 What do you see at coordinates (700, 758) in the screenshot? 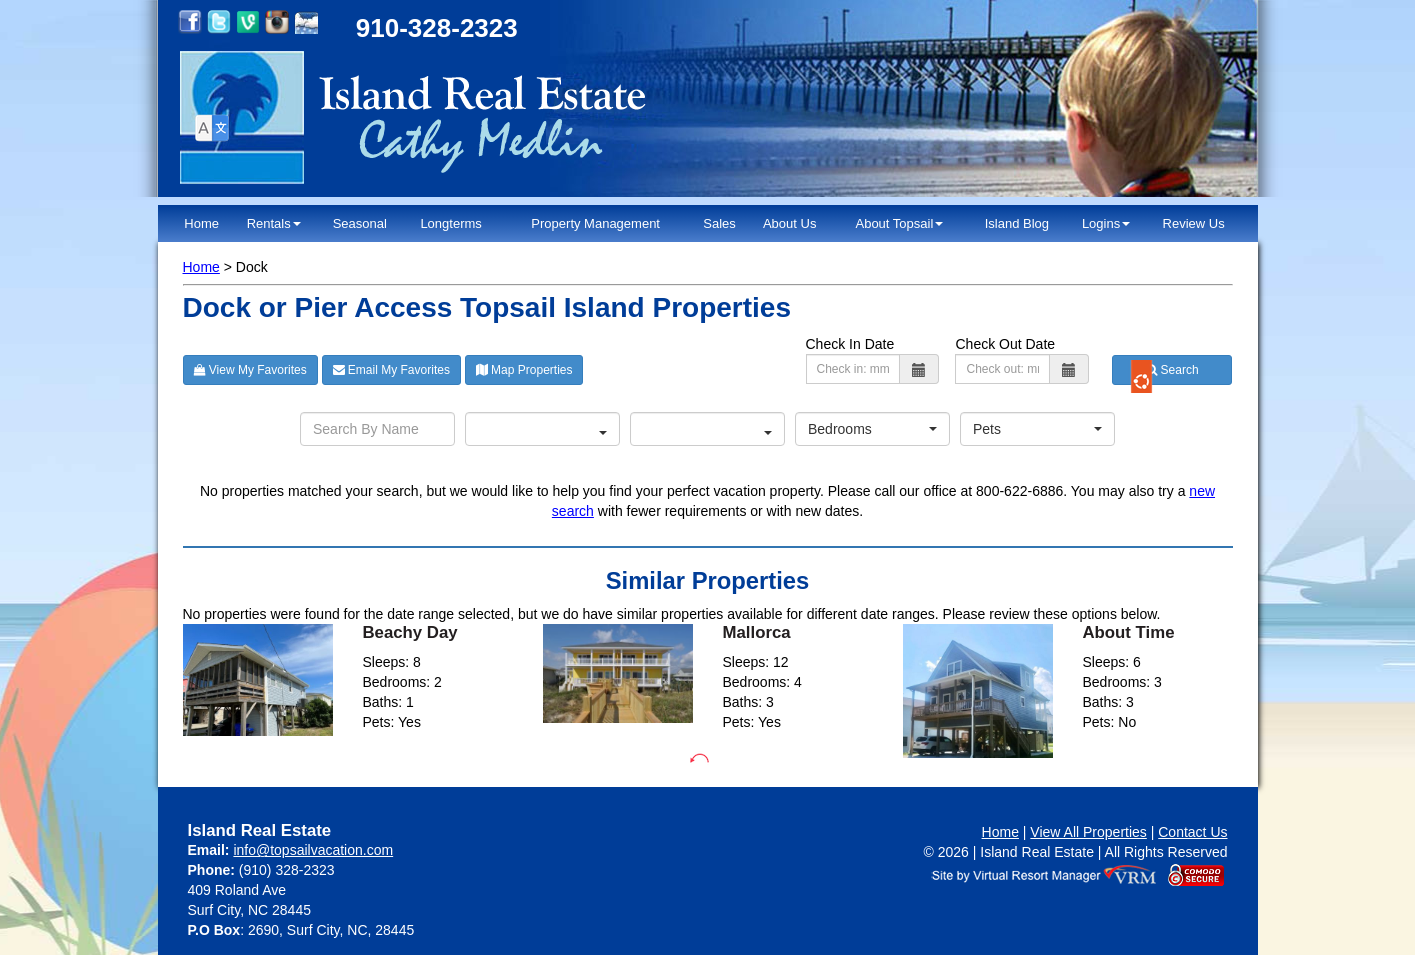
I see `undo the last action` at bounding box center [700, 758].